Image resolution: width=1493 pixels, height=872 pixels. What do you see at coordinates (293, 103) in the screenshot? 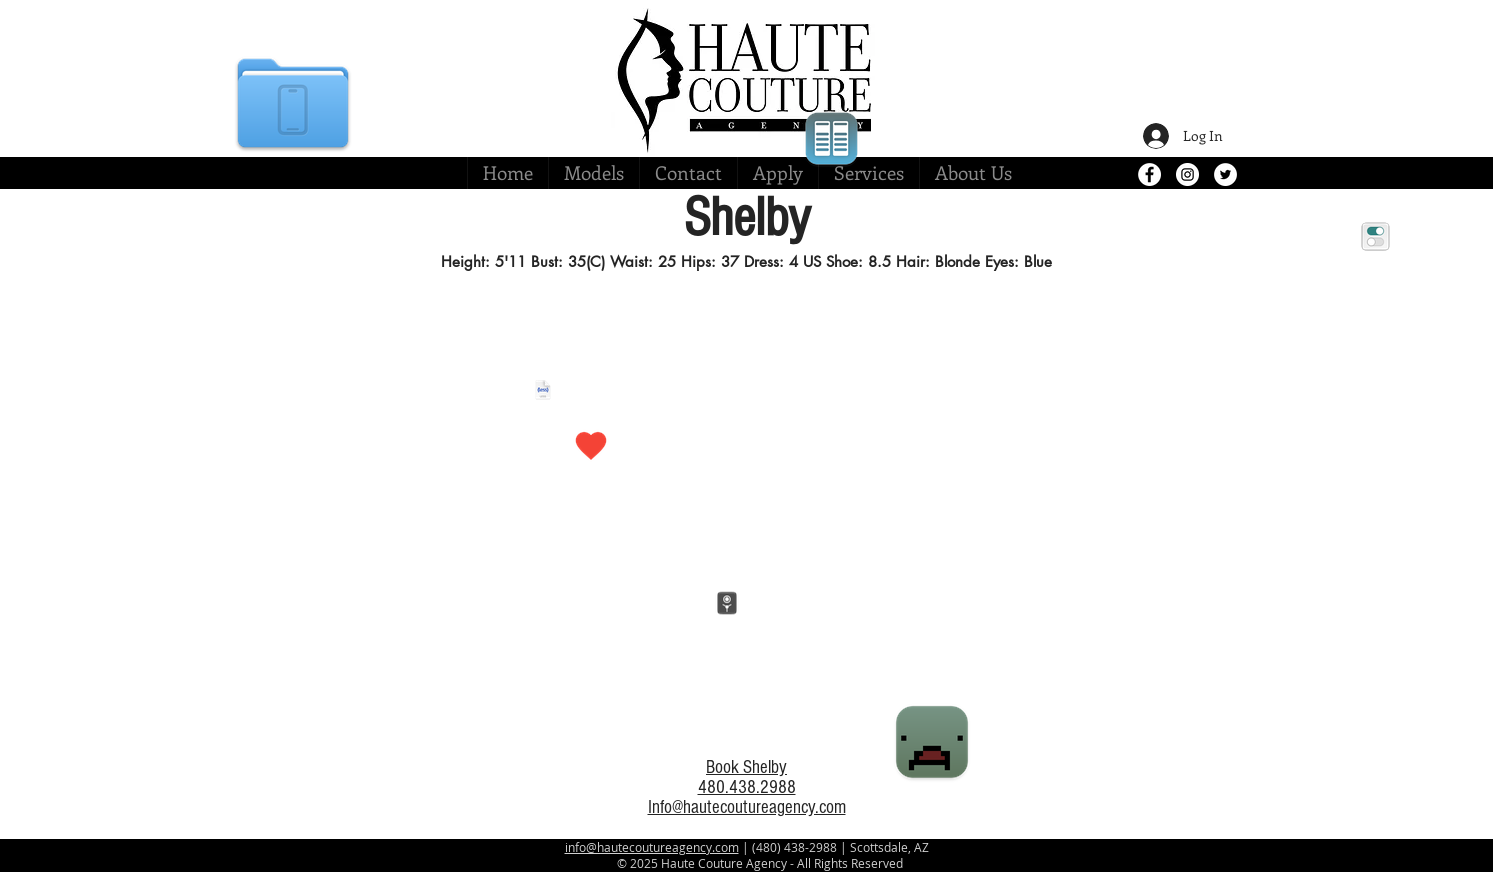
I see `open folder containing iPhone backups or synced content` at bounding box center [293, 103].